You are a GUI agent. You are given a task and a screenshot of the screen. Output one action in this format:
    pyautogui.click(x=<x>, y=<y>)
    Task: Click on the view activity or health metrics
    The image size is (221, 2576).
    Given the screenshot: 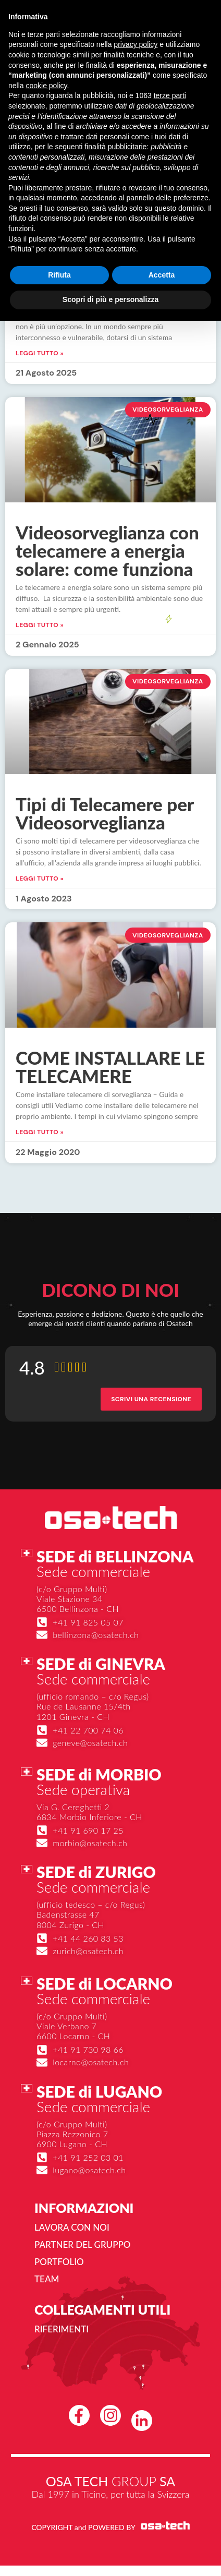 What is the action you would take?
    pyautogui.click(x=152, y=419)
    